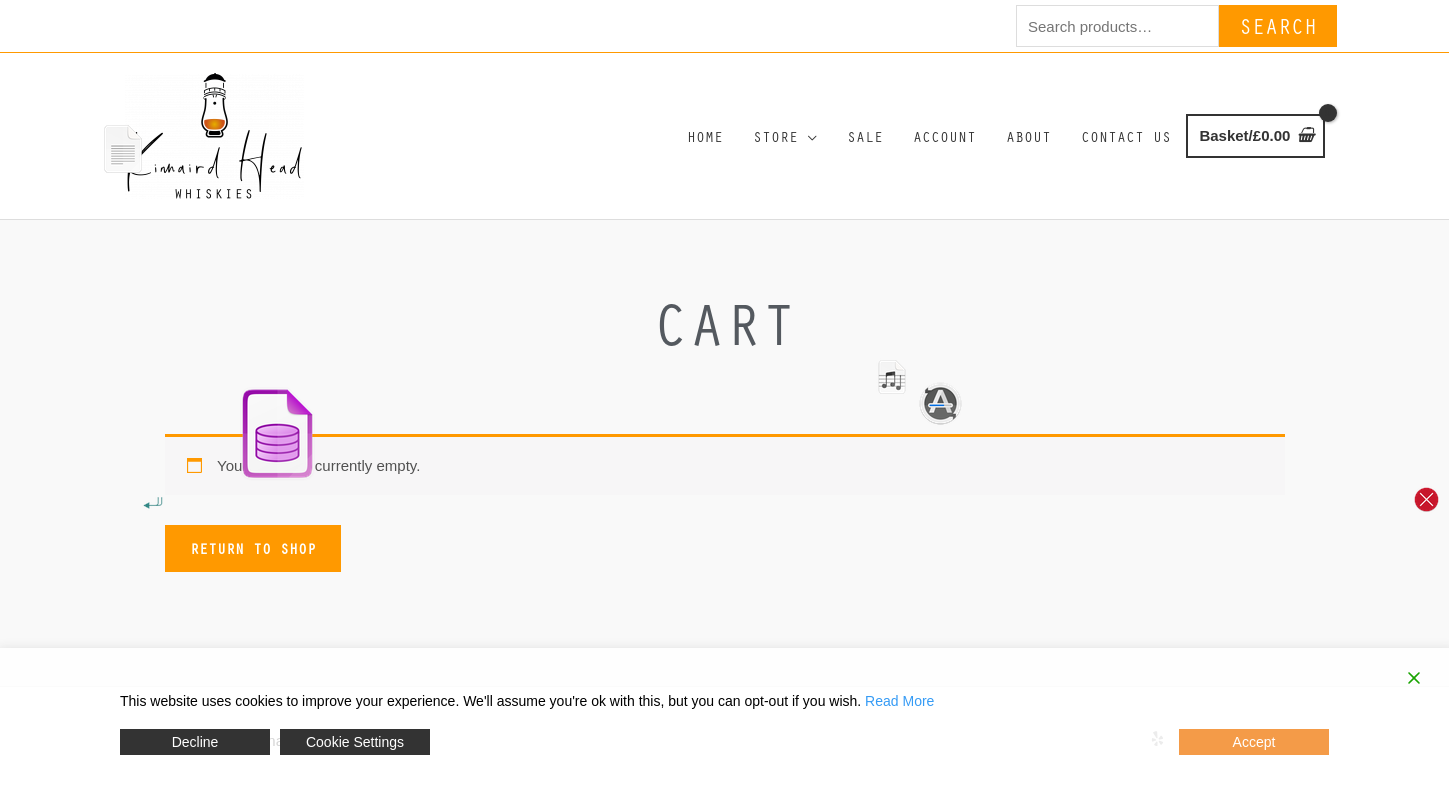 The height and width of the screenshot is (795, 1449). Describe the element at coordinates (1426, 499) in the screenshot. I see `indicates a file cannot be synced to Dropbox` at that location.